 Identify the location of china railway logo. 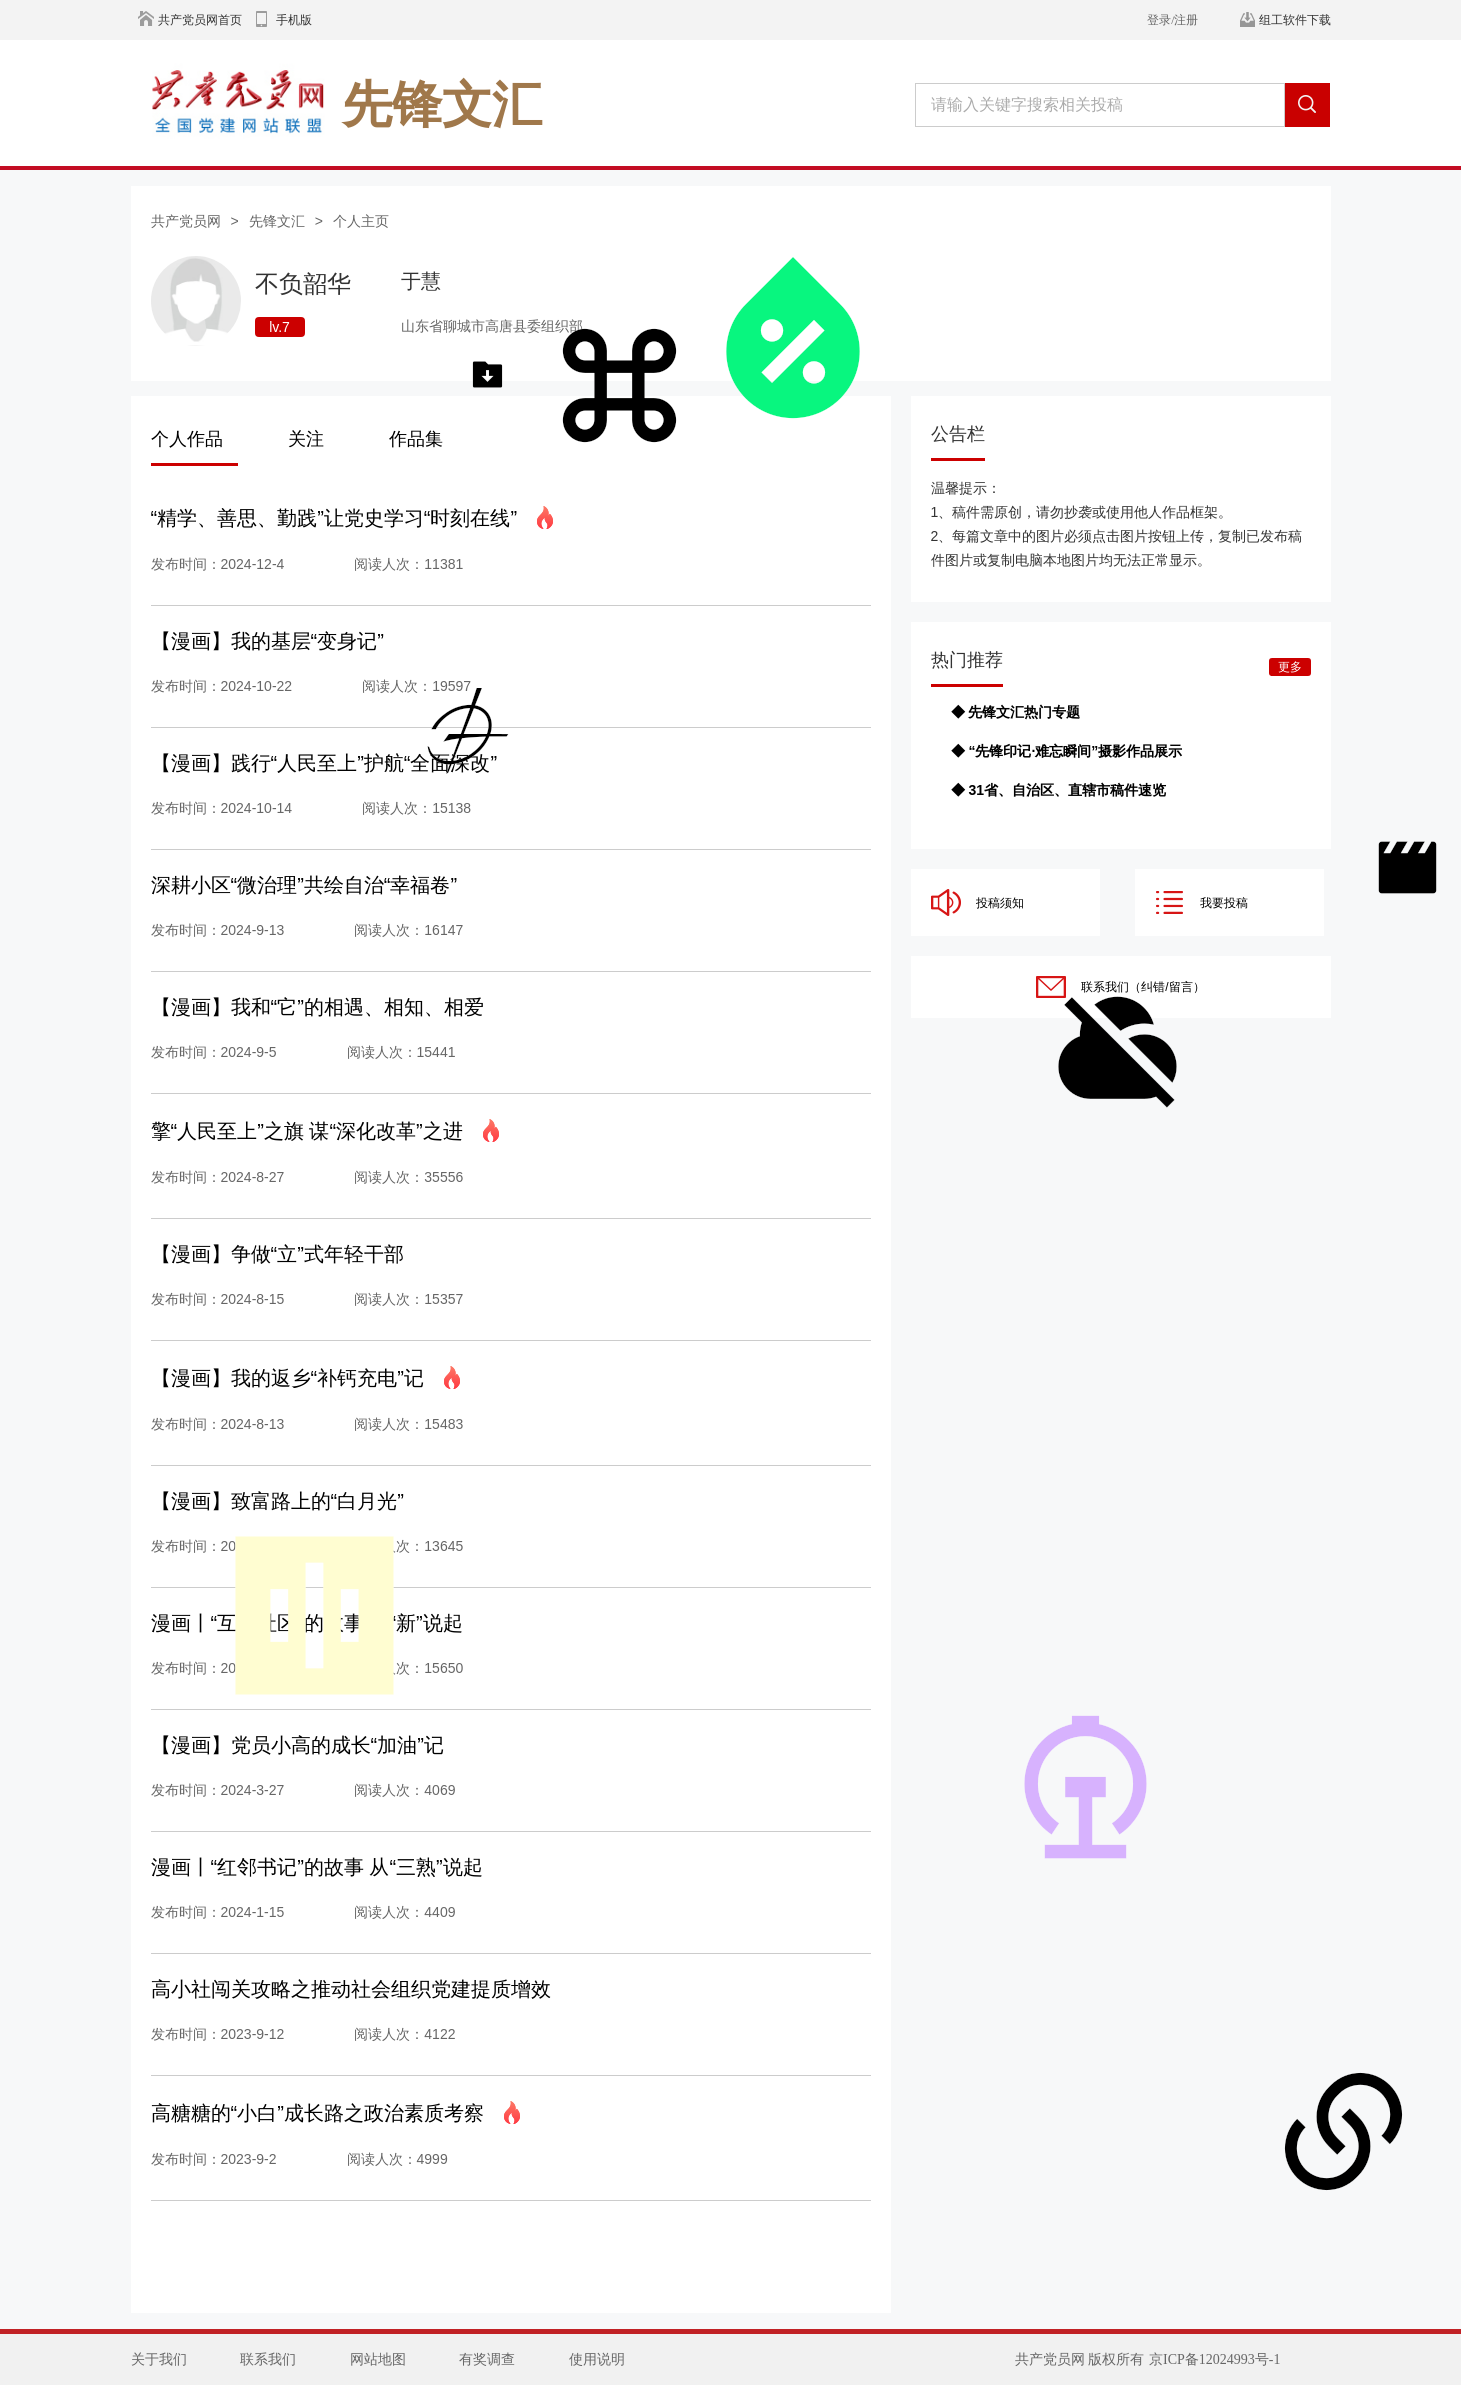
(1085, 1790).